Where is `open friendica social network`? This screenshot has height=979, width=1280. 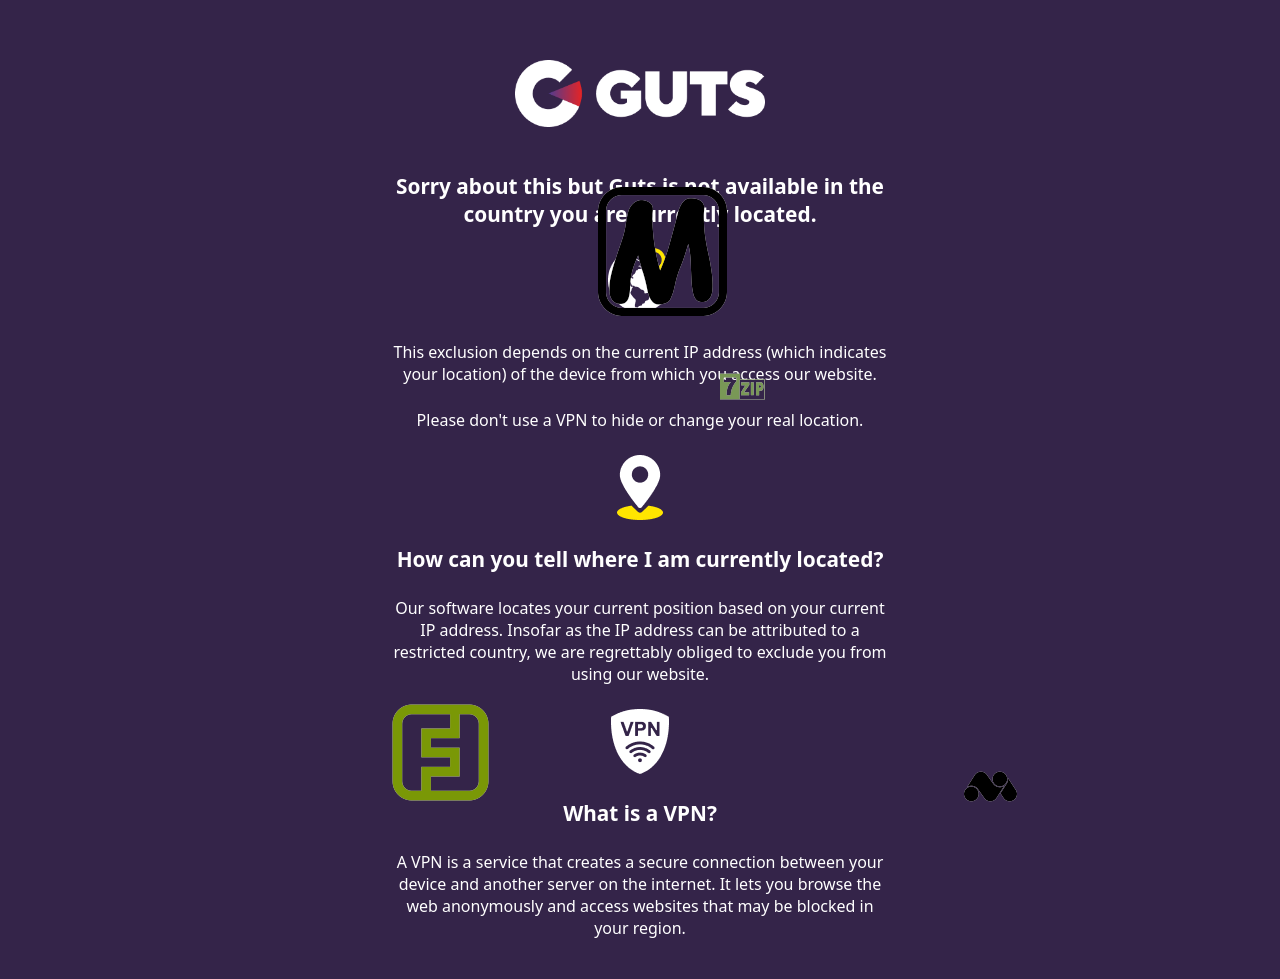
open friendica social network is located at coordinates (440, 752).